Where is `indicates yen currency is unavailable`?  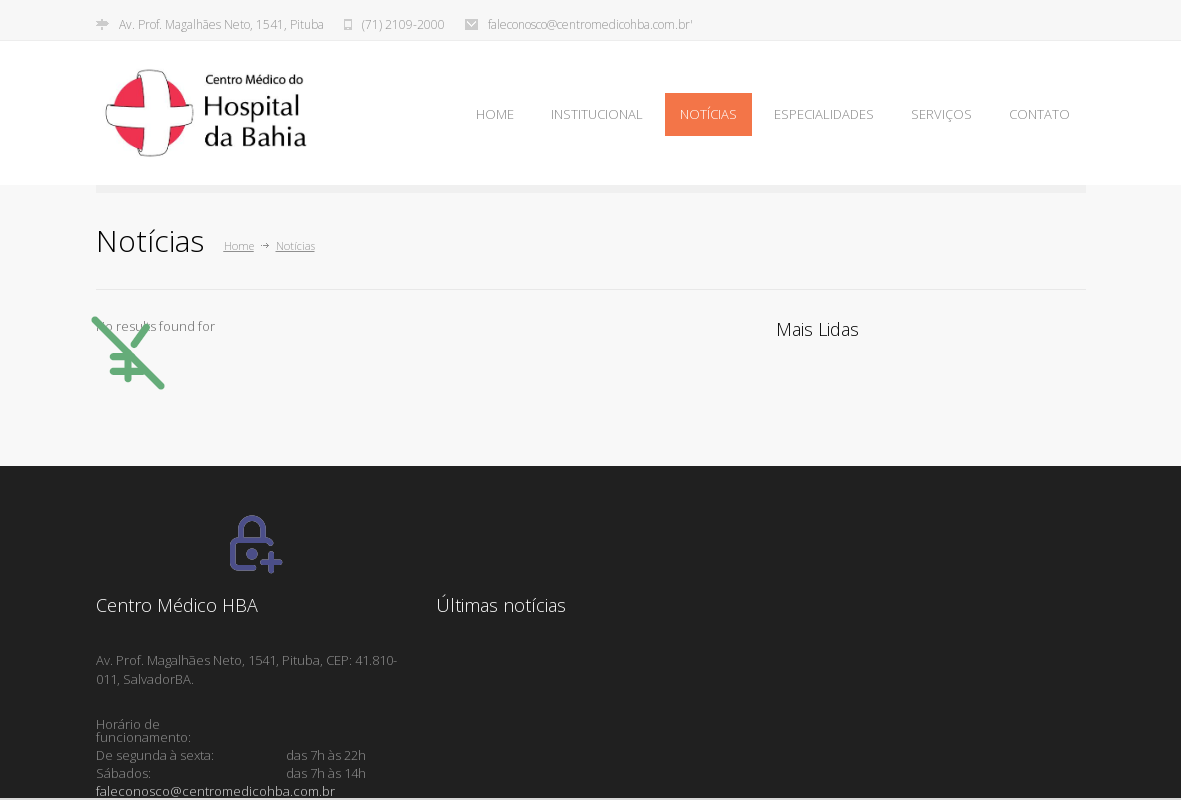 indicates yen currency is unavailable is located at coordinates (128, 353).